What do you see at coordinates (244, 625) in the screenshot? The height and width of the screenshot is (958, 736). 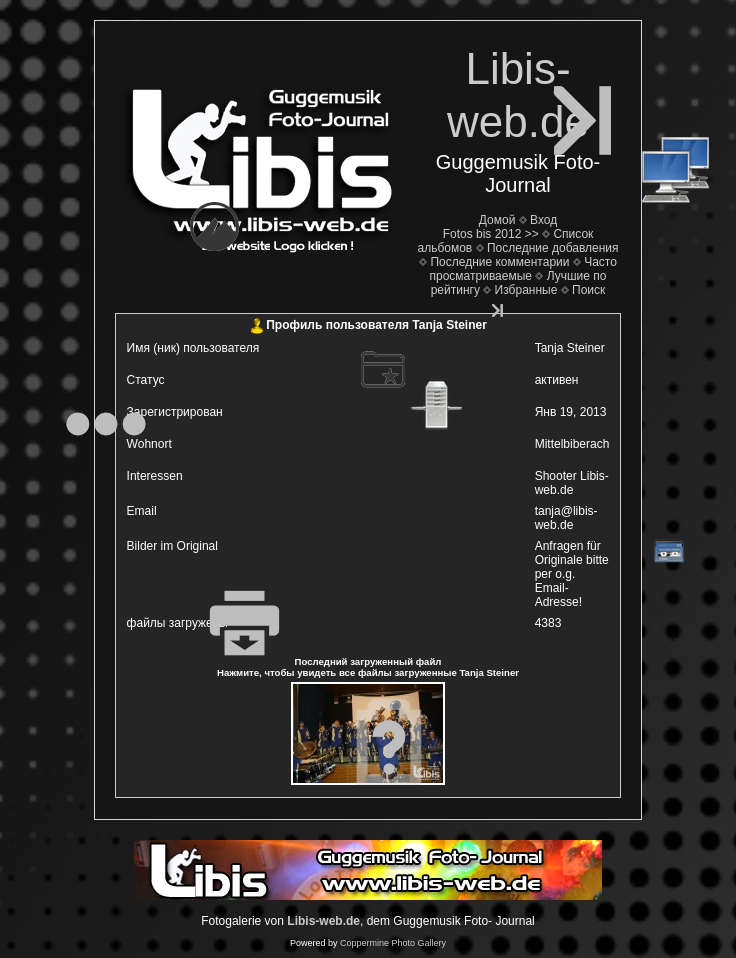 I see `indicates a print job is in progress` at bounding box center [244, 625].